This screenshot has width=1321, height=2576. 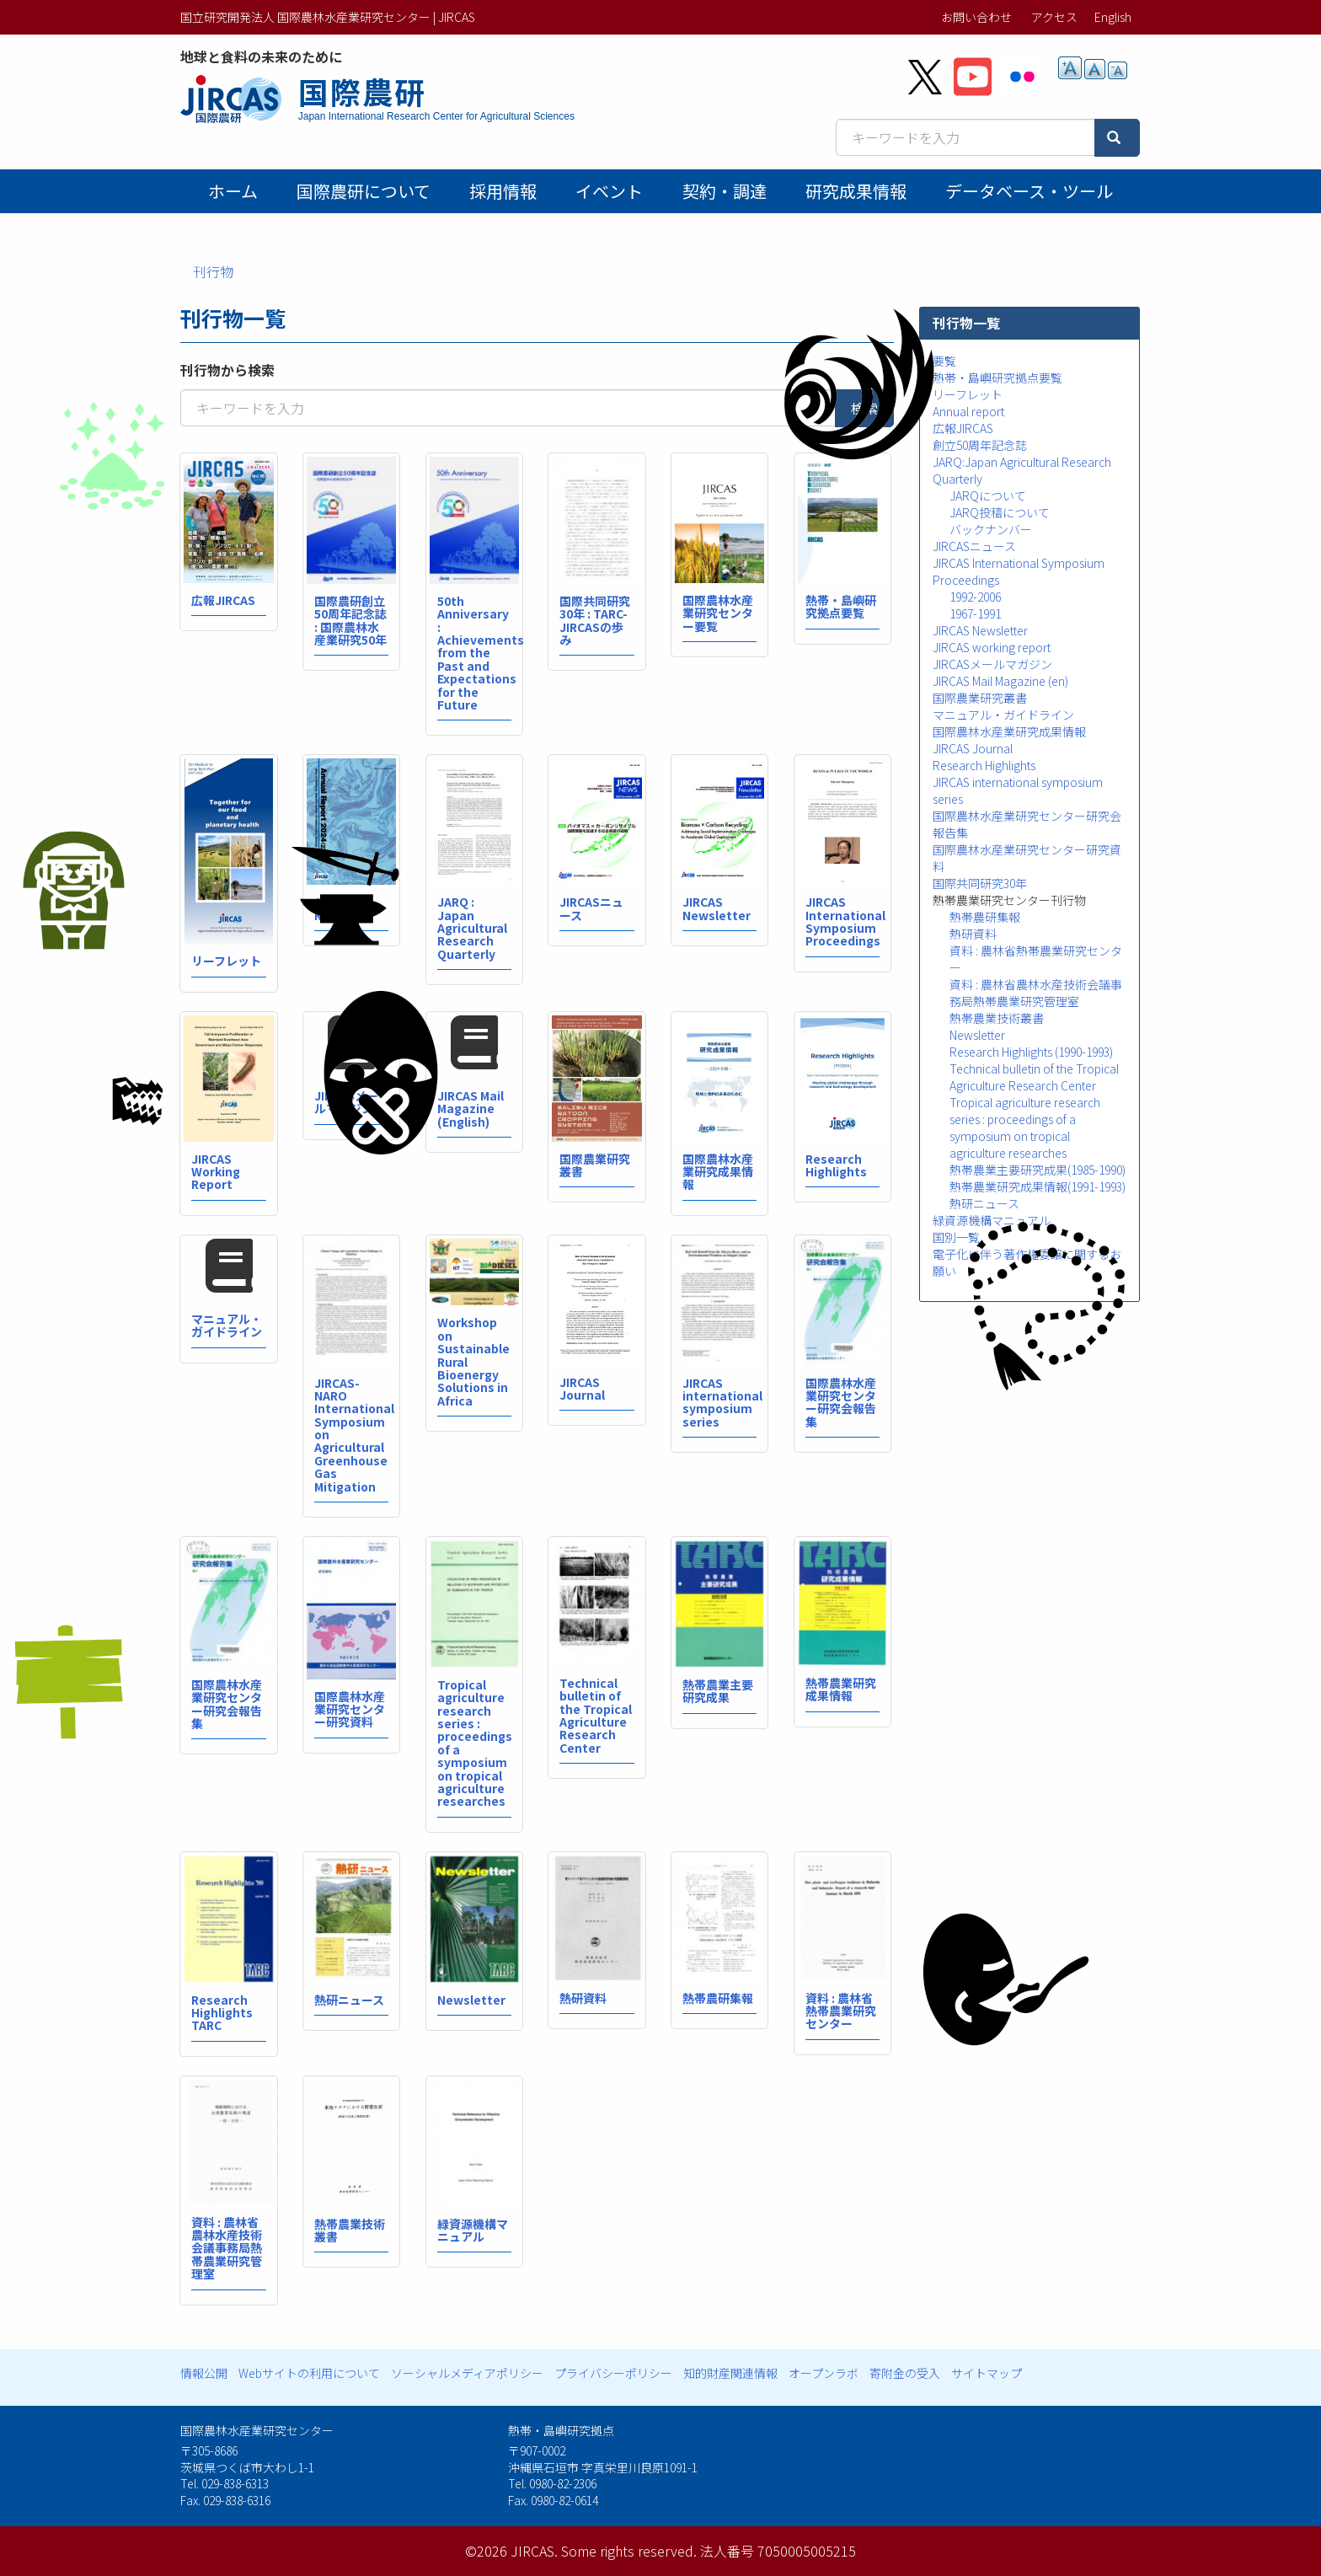 What do you see at coordinates (113, 456) in the screenshot?
I see `a pile of spices or seasoning ingredients` at bounding box center [113, 456].